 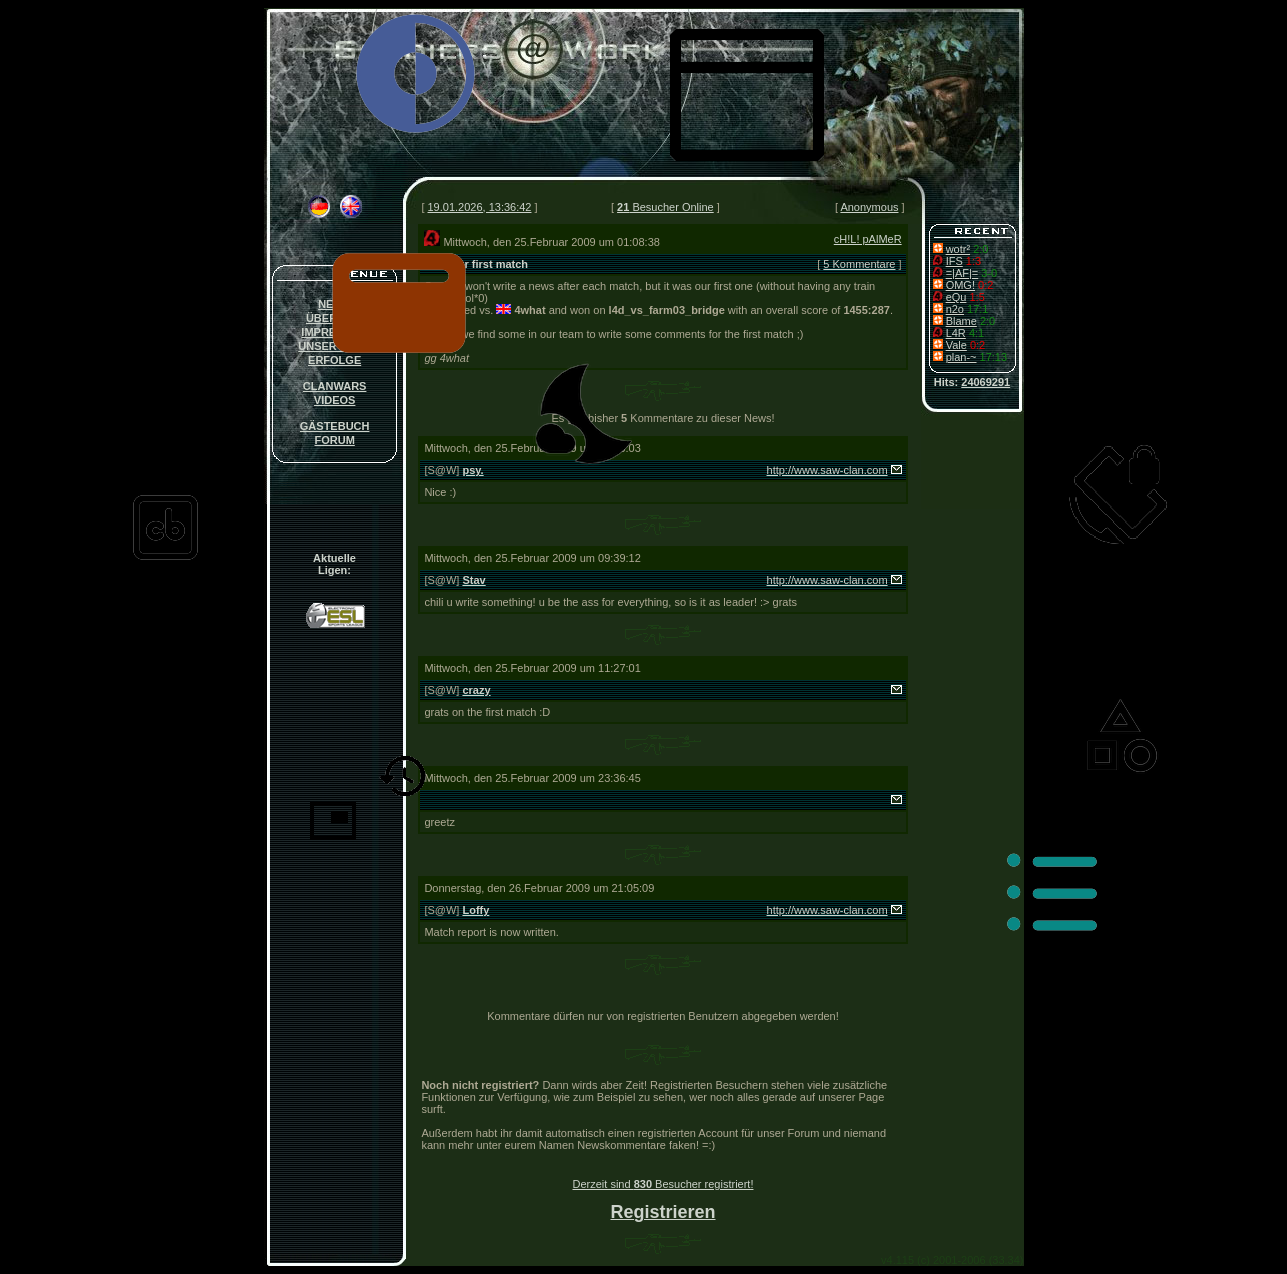 What do you see at coordinates (590, 413) in the screenshot?
I see `toggle dark mode or night theme` at bounding box center [590, 413].